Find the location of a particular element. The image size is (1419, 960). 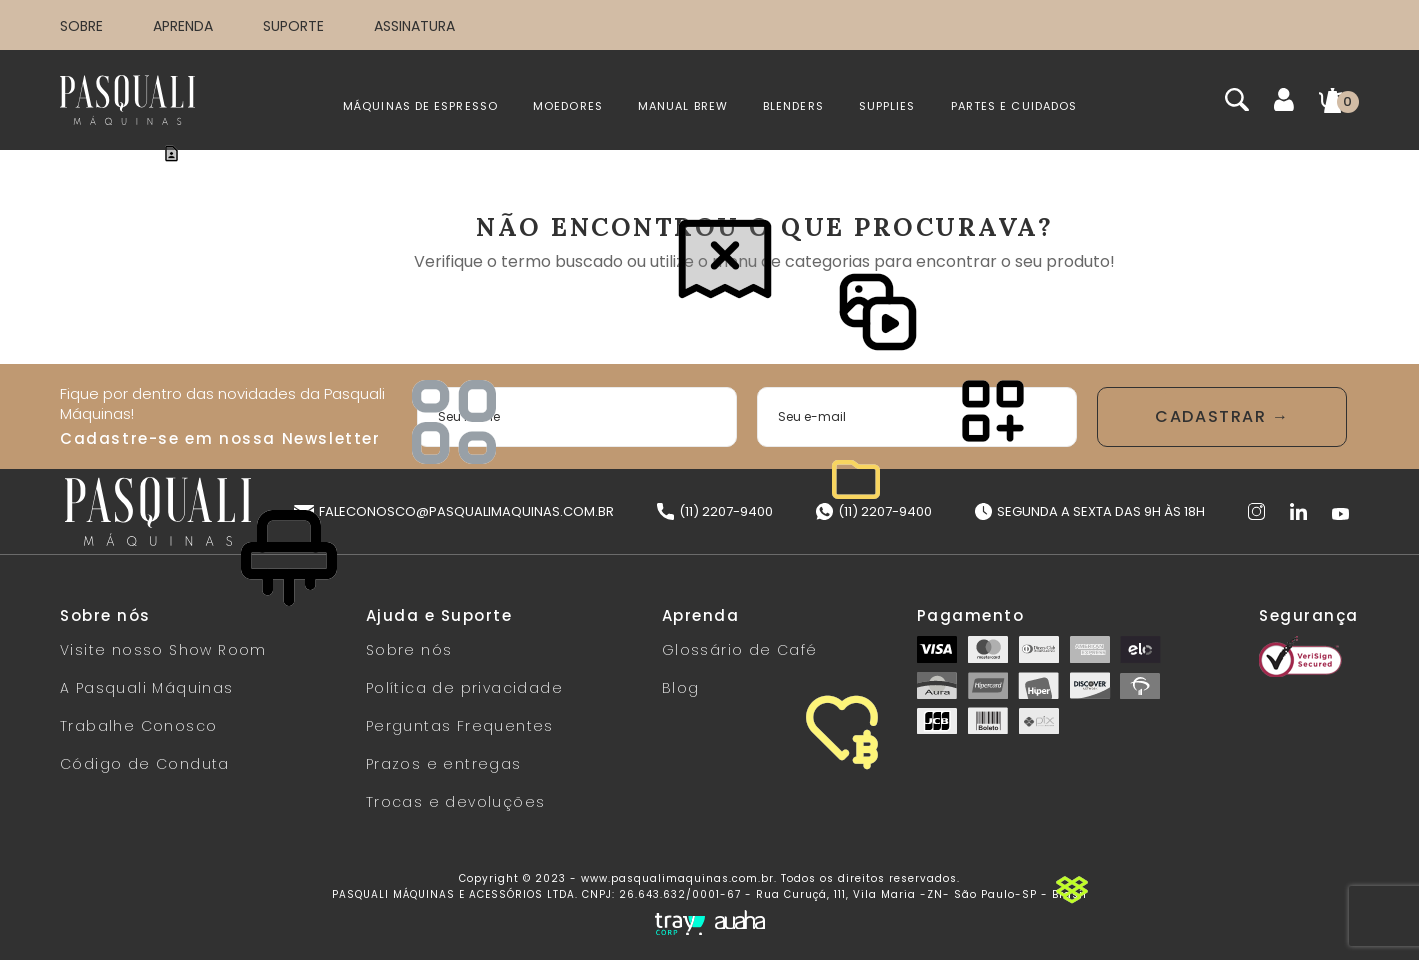

toggle between photo and video mode is located at coordinates (878, 312).